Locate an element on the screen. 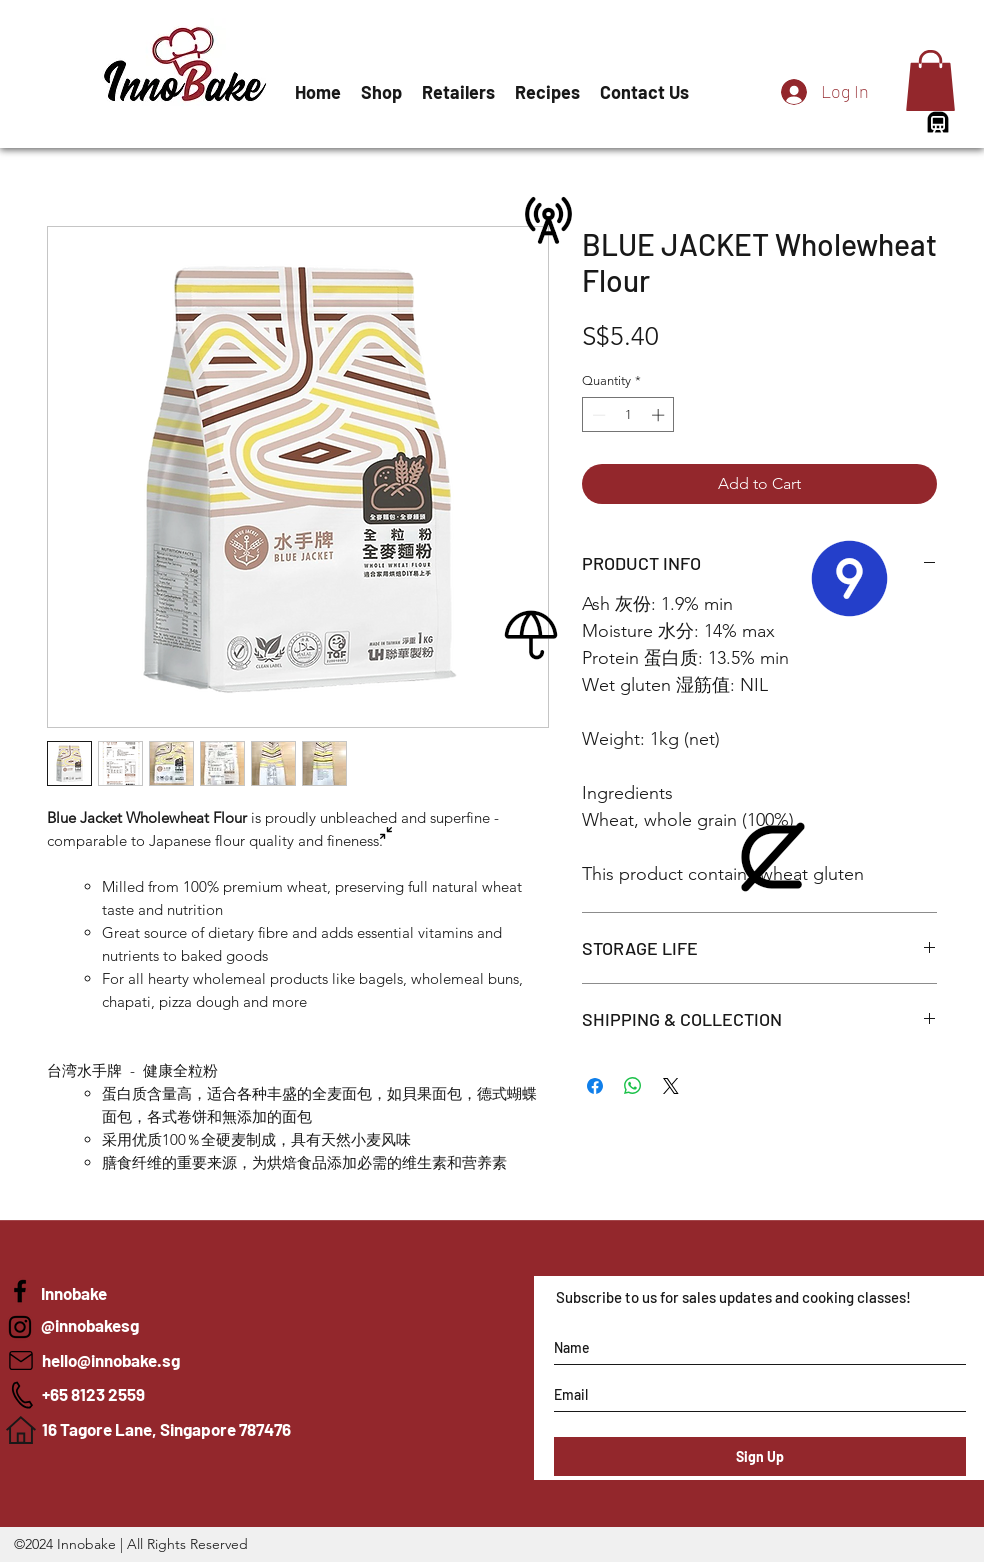 The width and height of the screenshot is (984, 1562). indicates a set is not a subset of another in mathematical notation is located at coordinates (773, 857).